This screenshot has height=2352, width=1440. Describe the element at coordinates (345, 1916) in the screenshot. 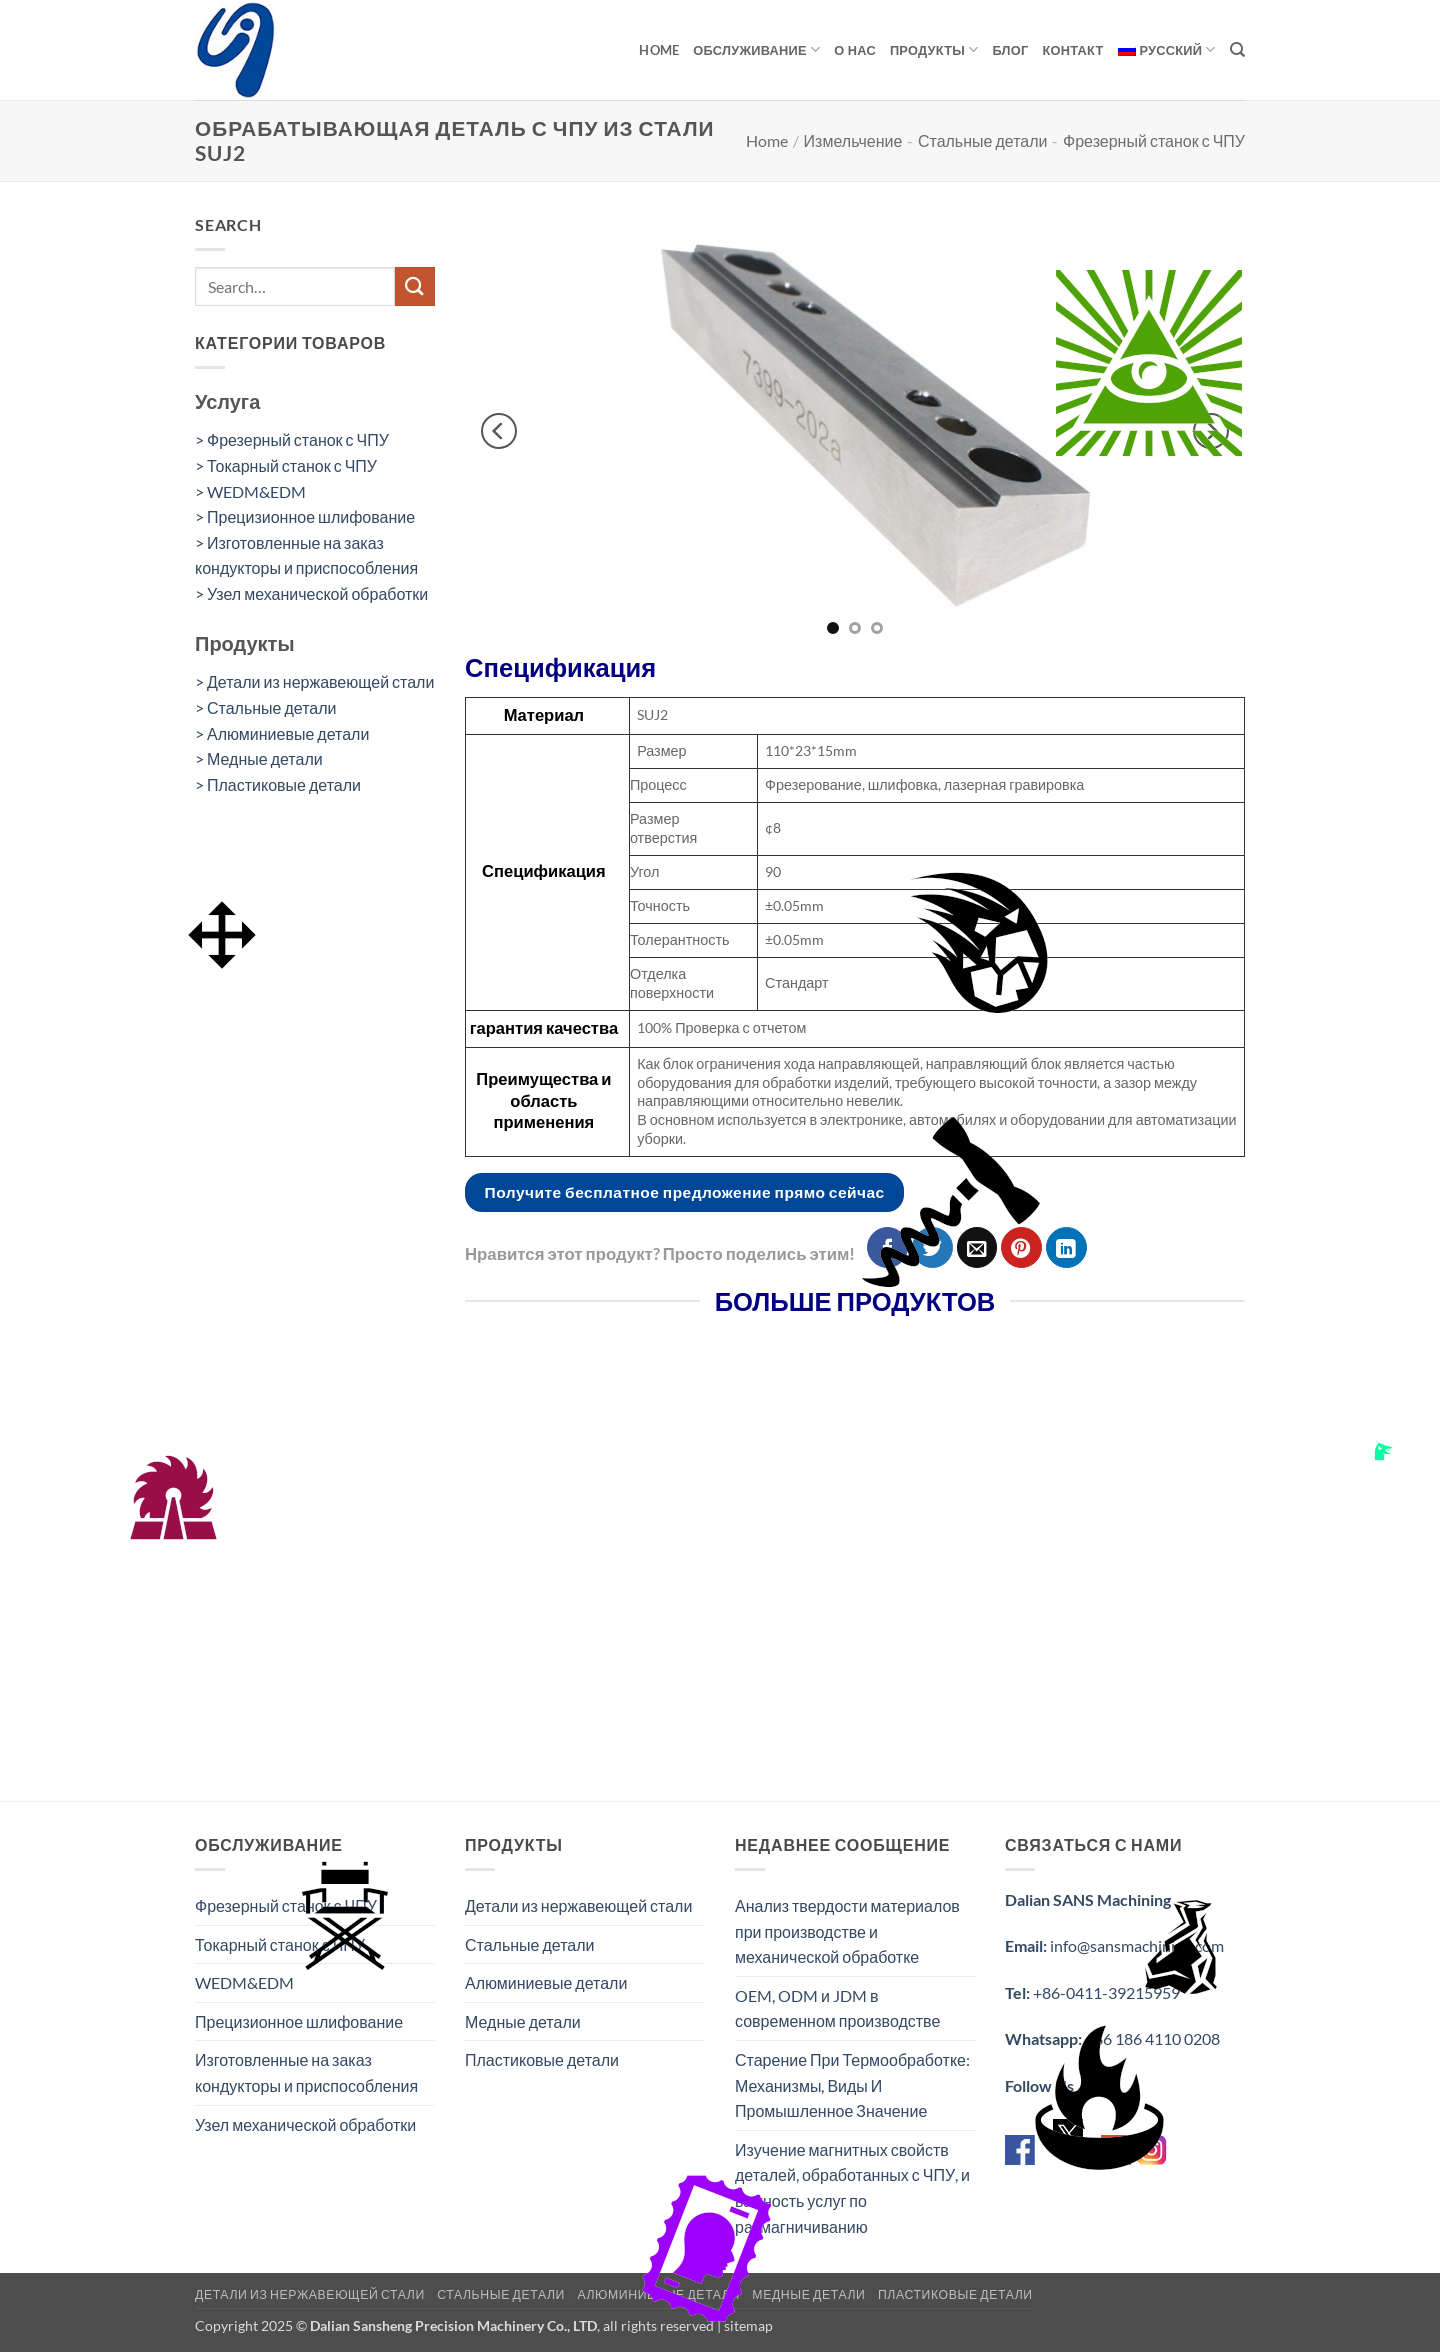

I see `access director or creator mode` at that location.